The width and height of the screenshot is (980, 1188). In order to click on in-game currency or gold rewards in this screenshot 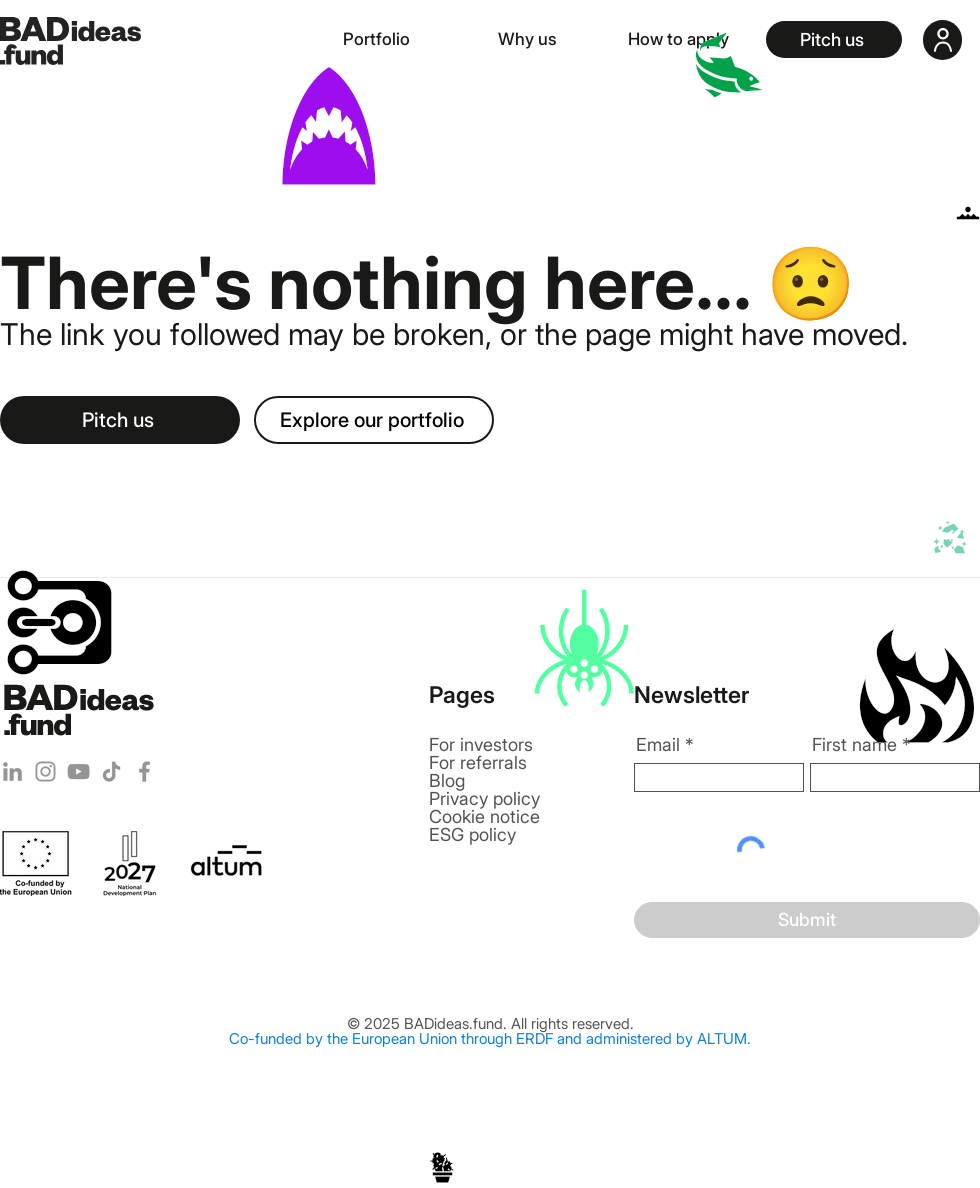, I will do `click(950, 537)`.